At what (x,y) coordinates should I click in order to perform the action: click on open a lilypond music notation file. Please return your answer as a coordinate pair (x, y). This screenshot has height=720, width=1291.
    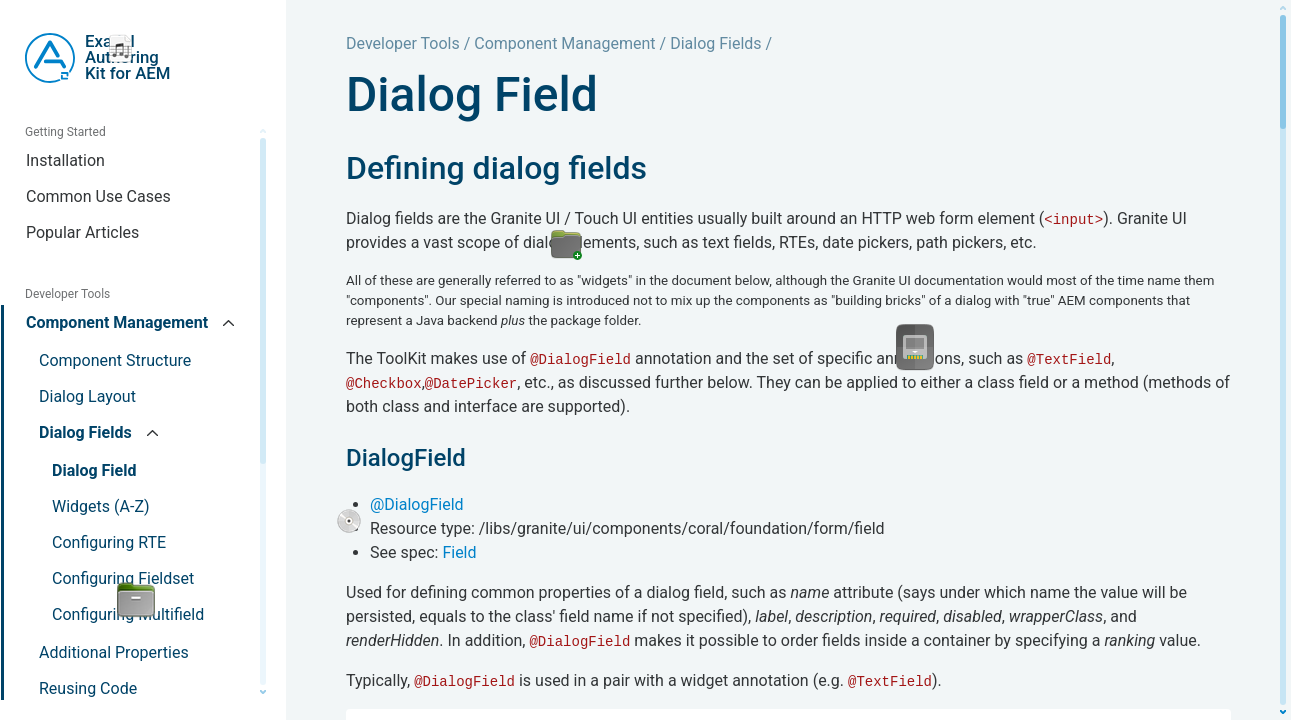
    Looking at the image, I should click on (120, 48).